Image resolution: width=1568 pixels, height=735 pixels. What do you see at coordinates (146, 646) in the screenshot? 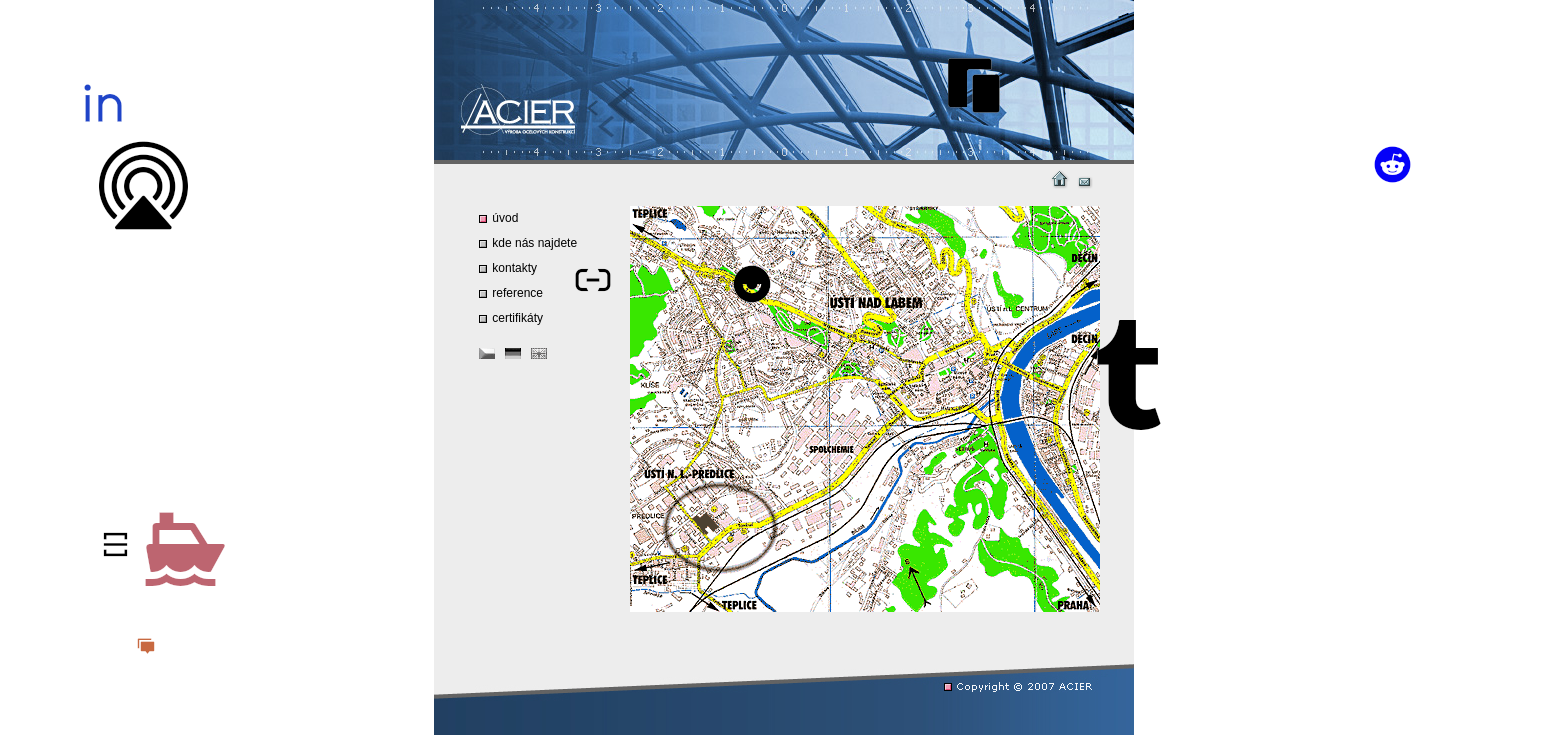
I see `start a discussion or group conversation` at bounding box center [146, 646].